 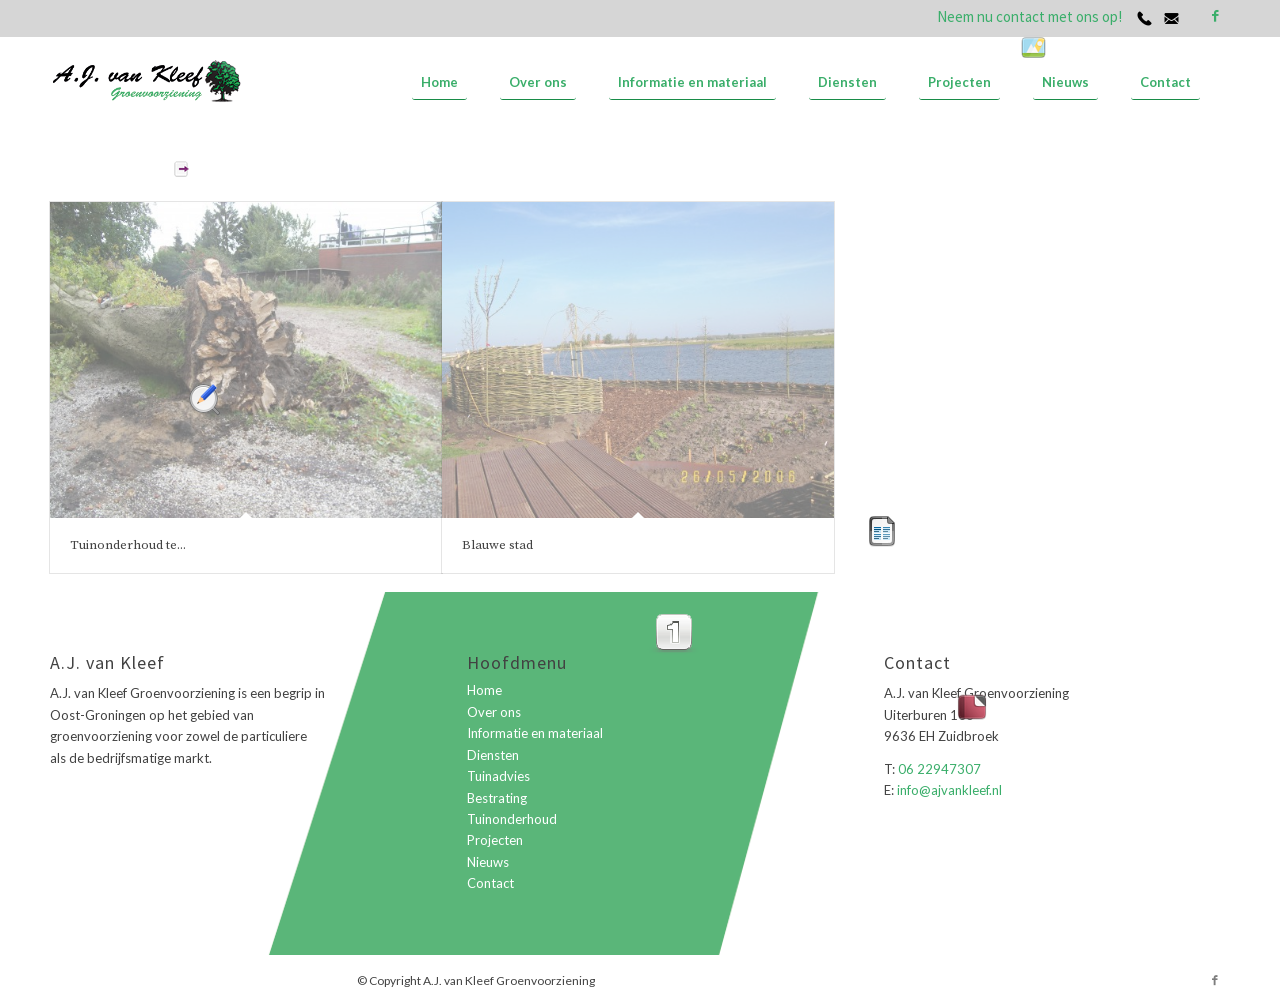 I want to click on change desktop wallpaper settings, so click(x=972, y=706).